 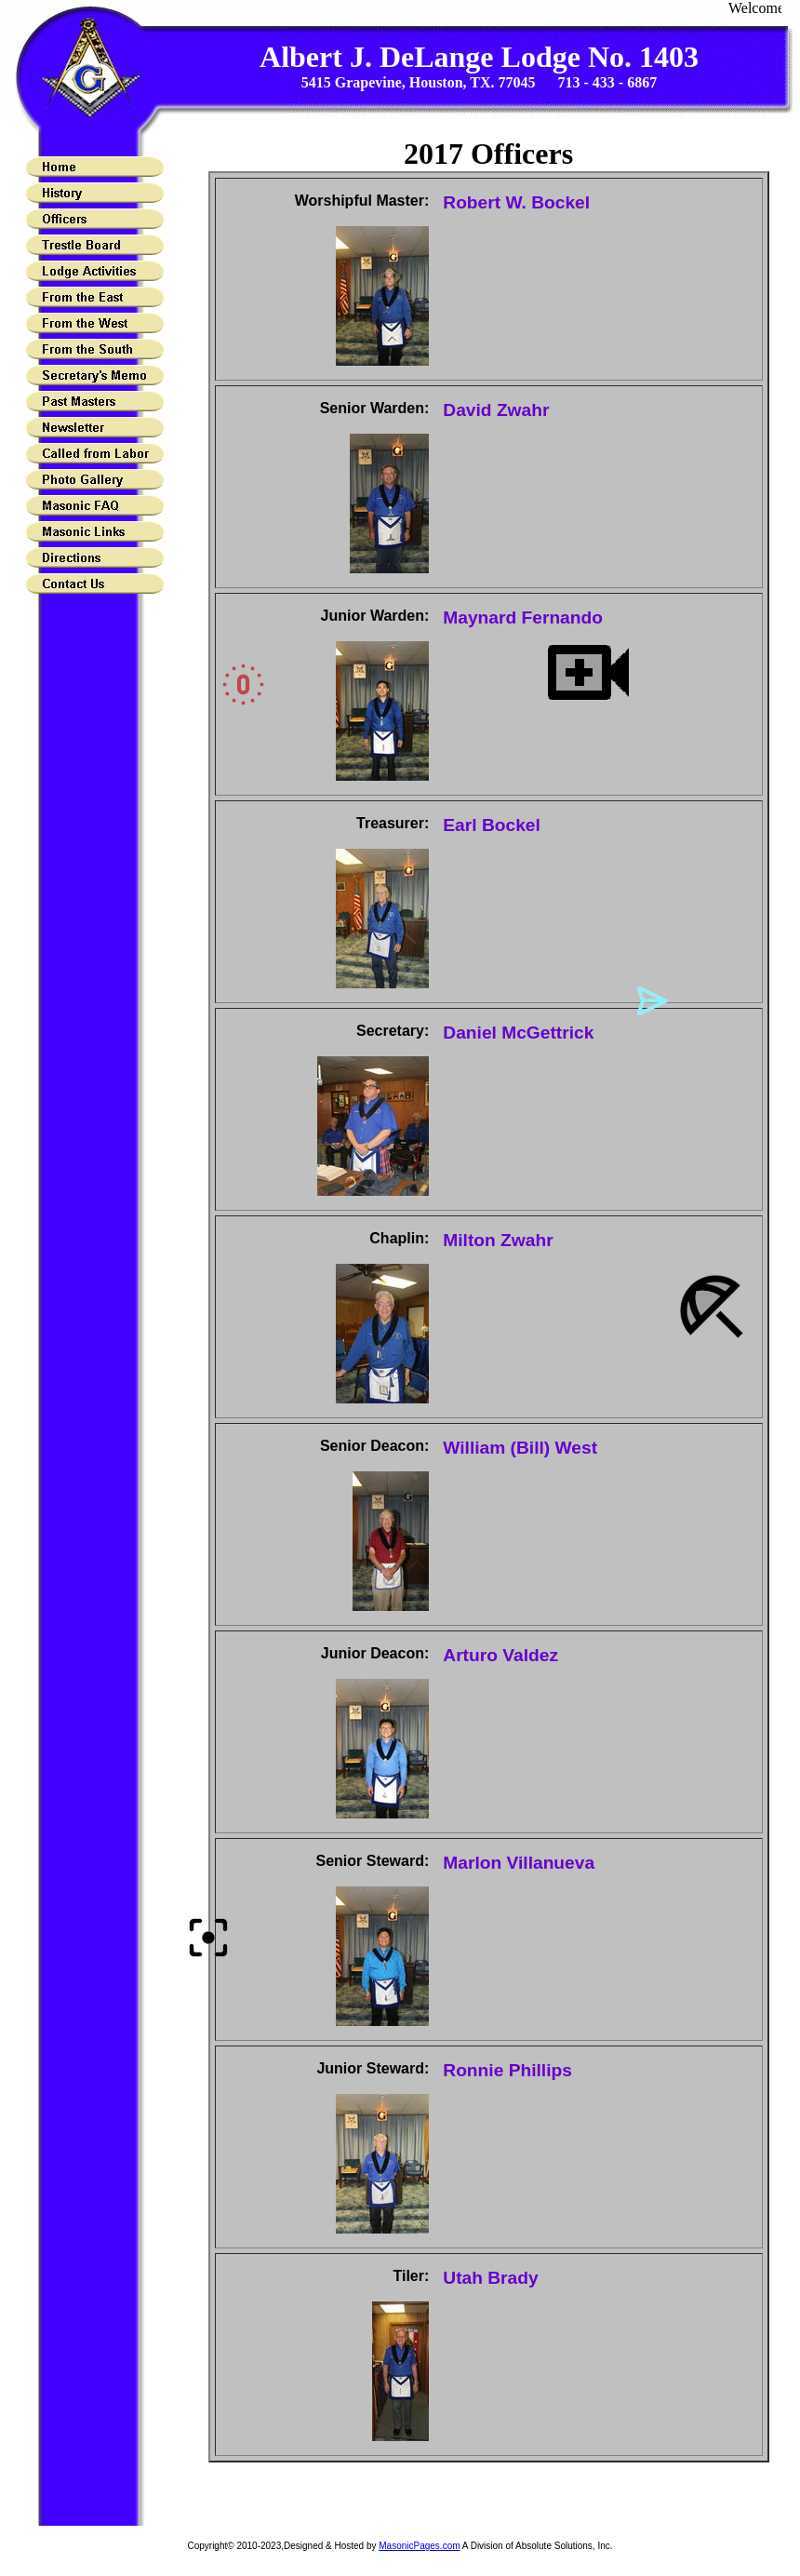 I want to click on tap to focus camera on center point, so click(x=208, y=1938).